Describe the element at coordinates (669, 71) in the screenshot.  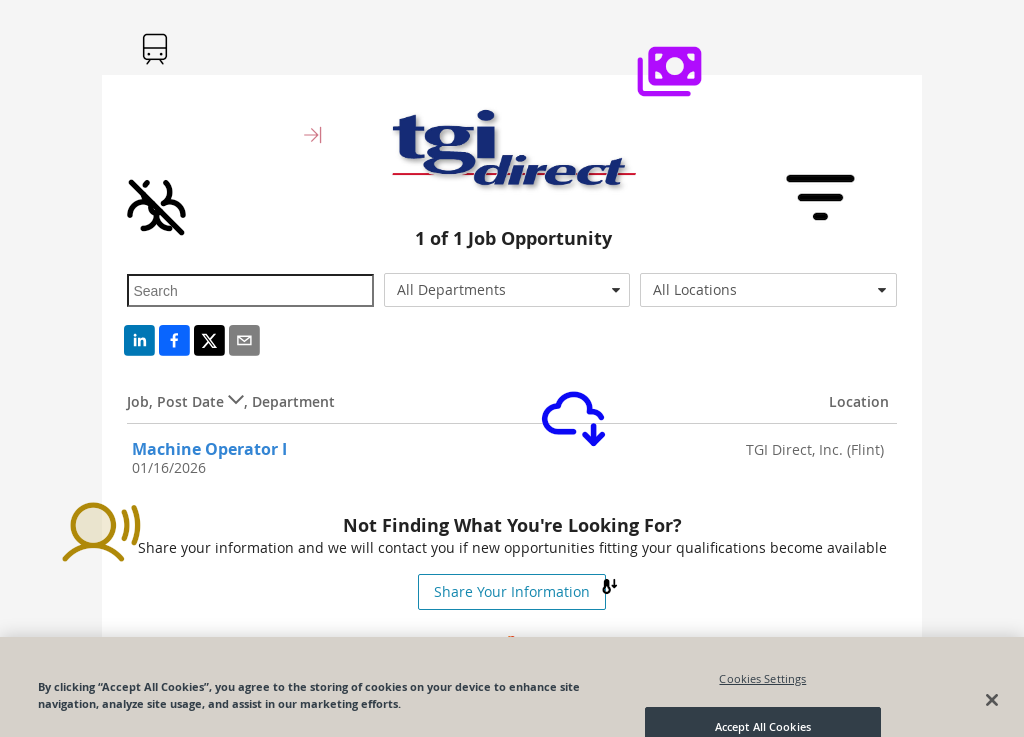
I see `view payment or billing information` at that location.